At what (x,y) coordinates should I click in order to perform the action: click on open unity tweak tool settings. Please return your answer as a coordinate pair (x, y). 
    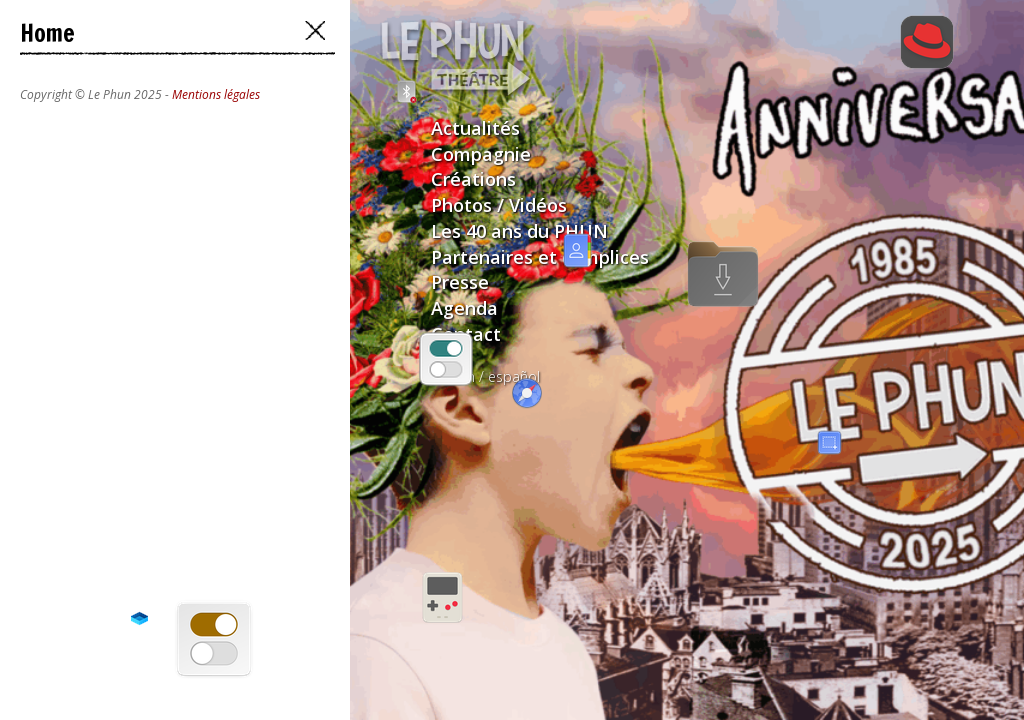
    Looking at the image, I should click on (214, 639).